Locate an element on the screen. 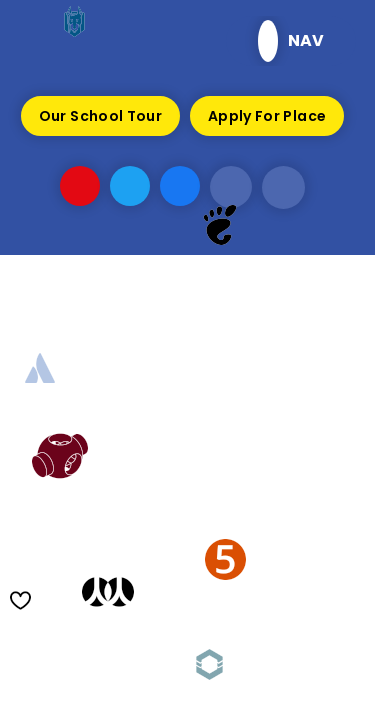 This screenshot has height=720, width=375. atlassian company logo is located at coordinates (40, 368).